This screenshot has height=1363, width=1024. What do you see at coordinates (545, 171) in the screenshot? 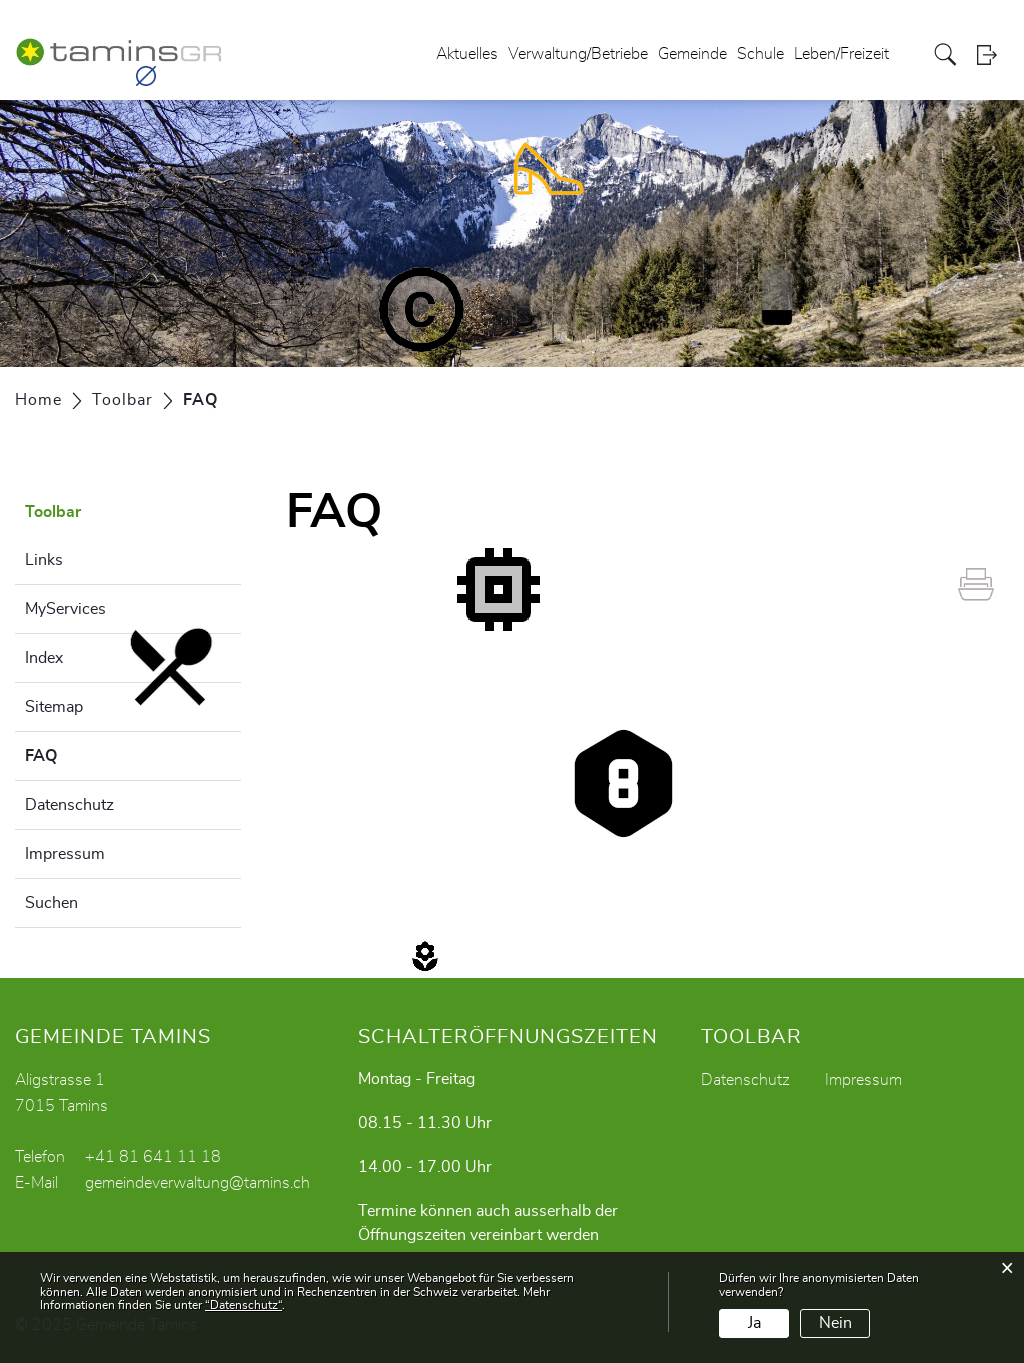
I see `browse women's footwear category` at bounding box center [545, 171].